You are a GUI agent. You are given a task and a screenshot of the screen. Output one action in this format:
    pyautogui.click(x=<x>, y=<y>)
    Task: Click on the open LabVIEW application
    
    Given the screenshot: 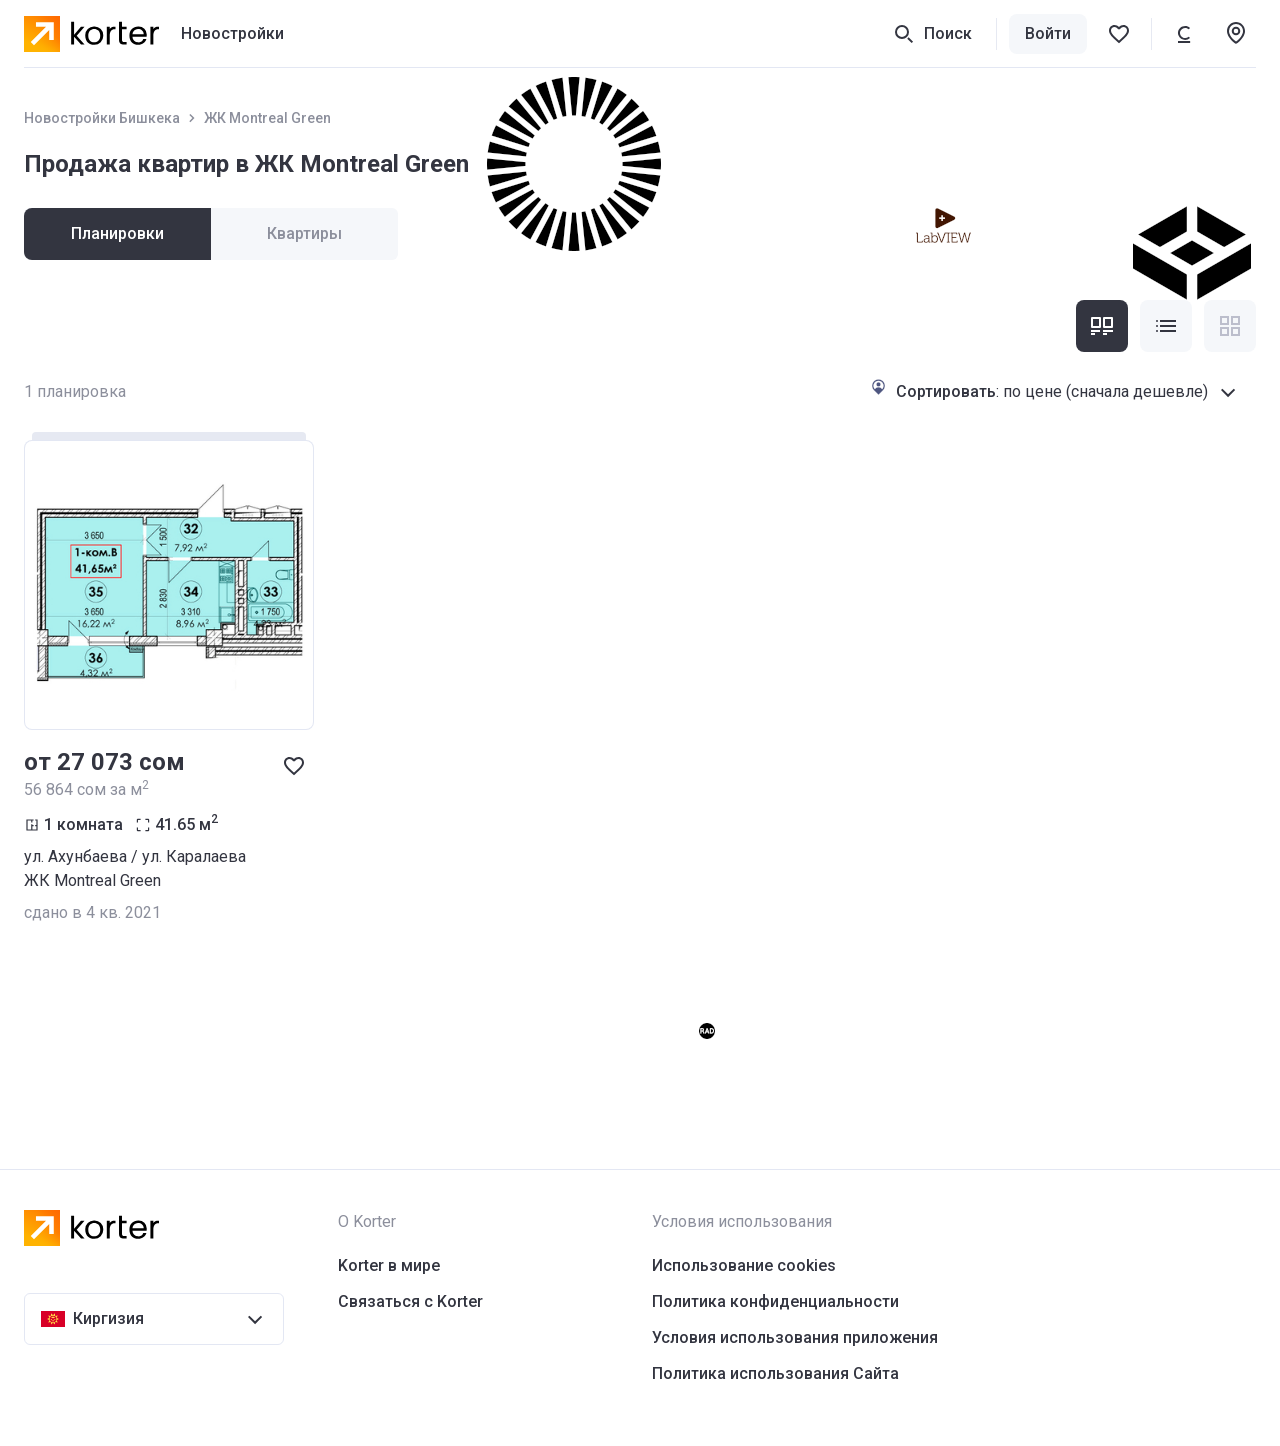 What is the action you would take?
    pyautogui.click(x=943, y=225)
    